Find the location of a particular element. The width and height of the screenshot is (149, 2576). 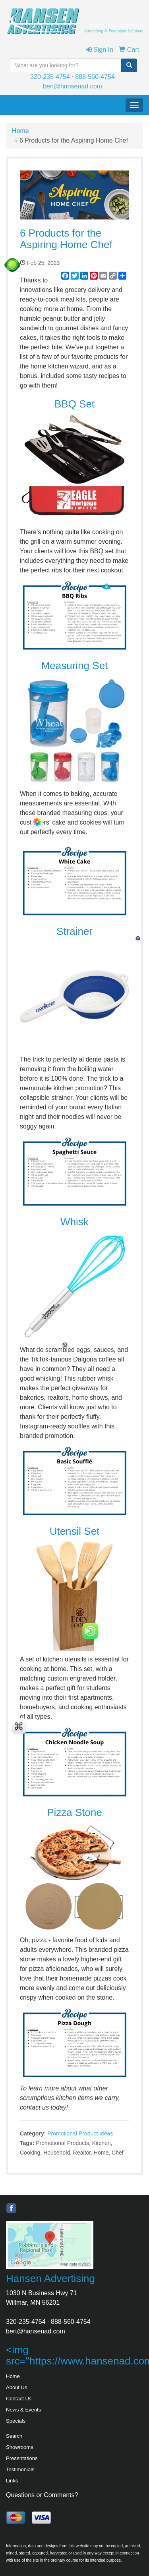

launch the antergos linux application is located at coordinates (138, 938).